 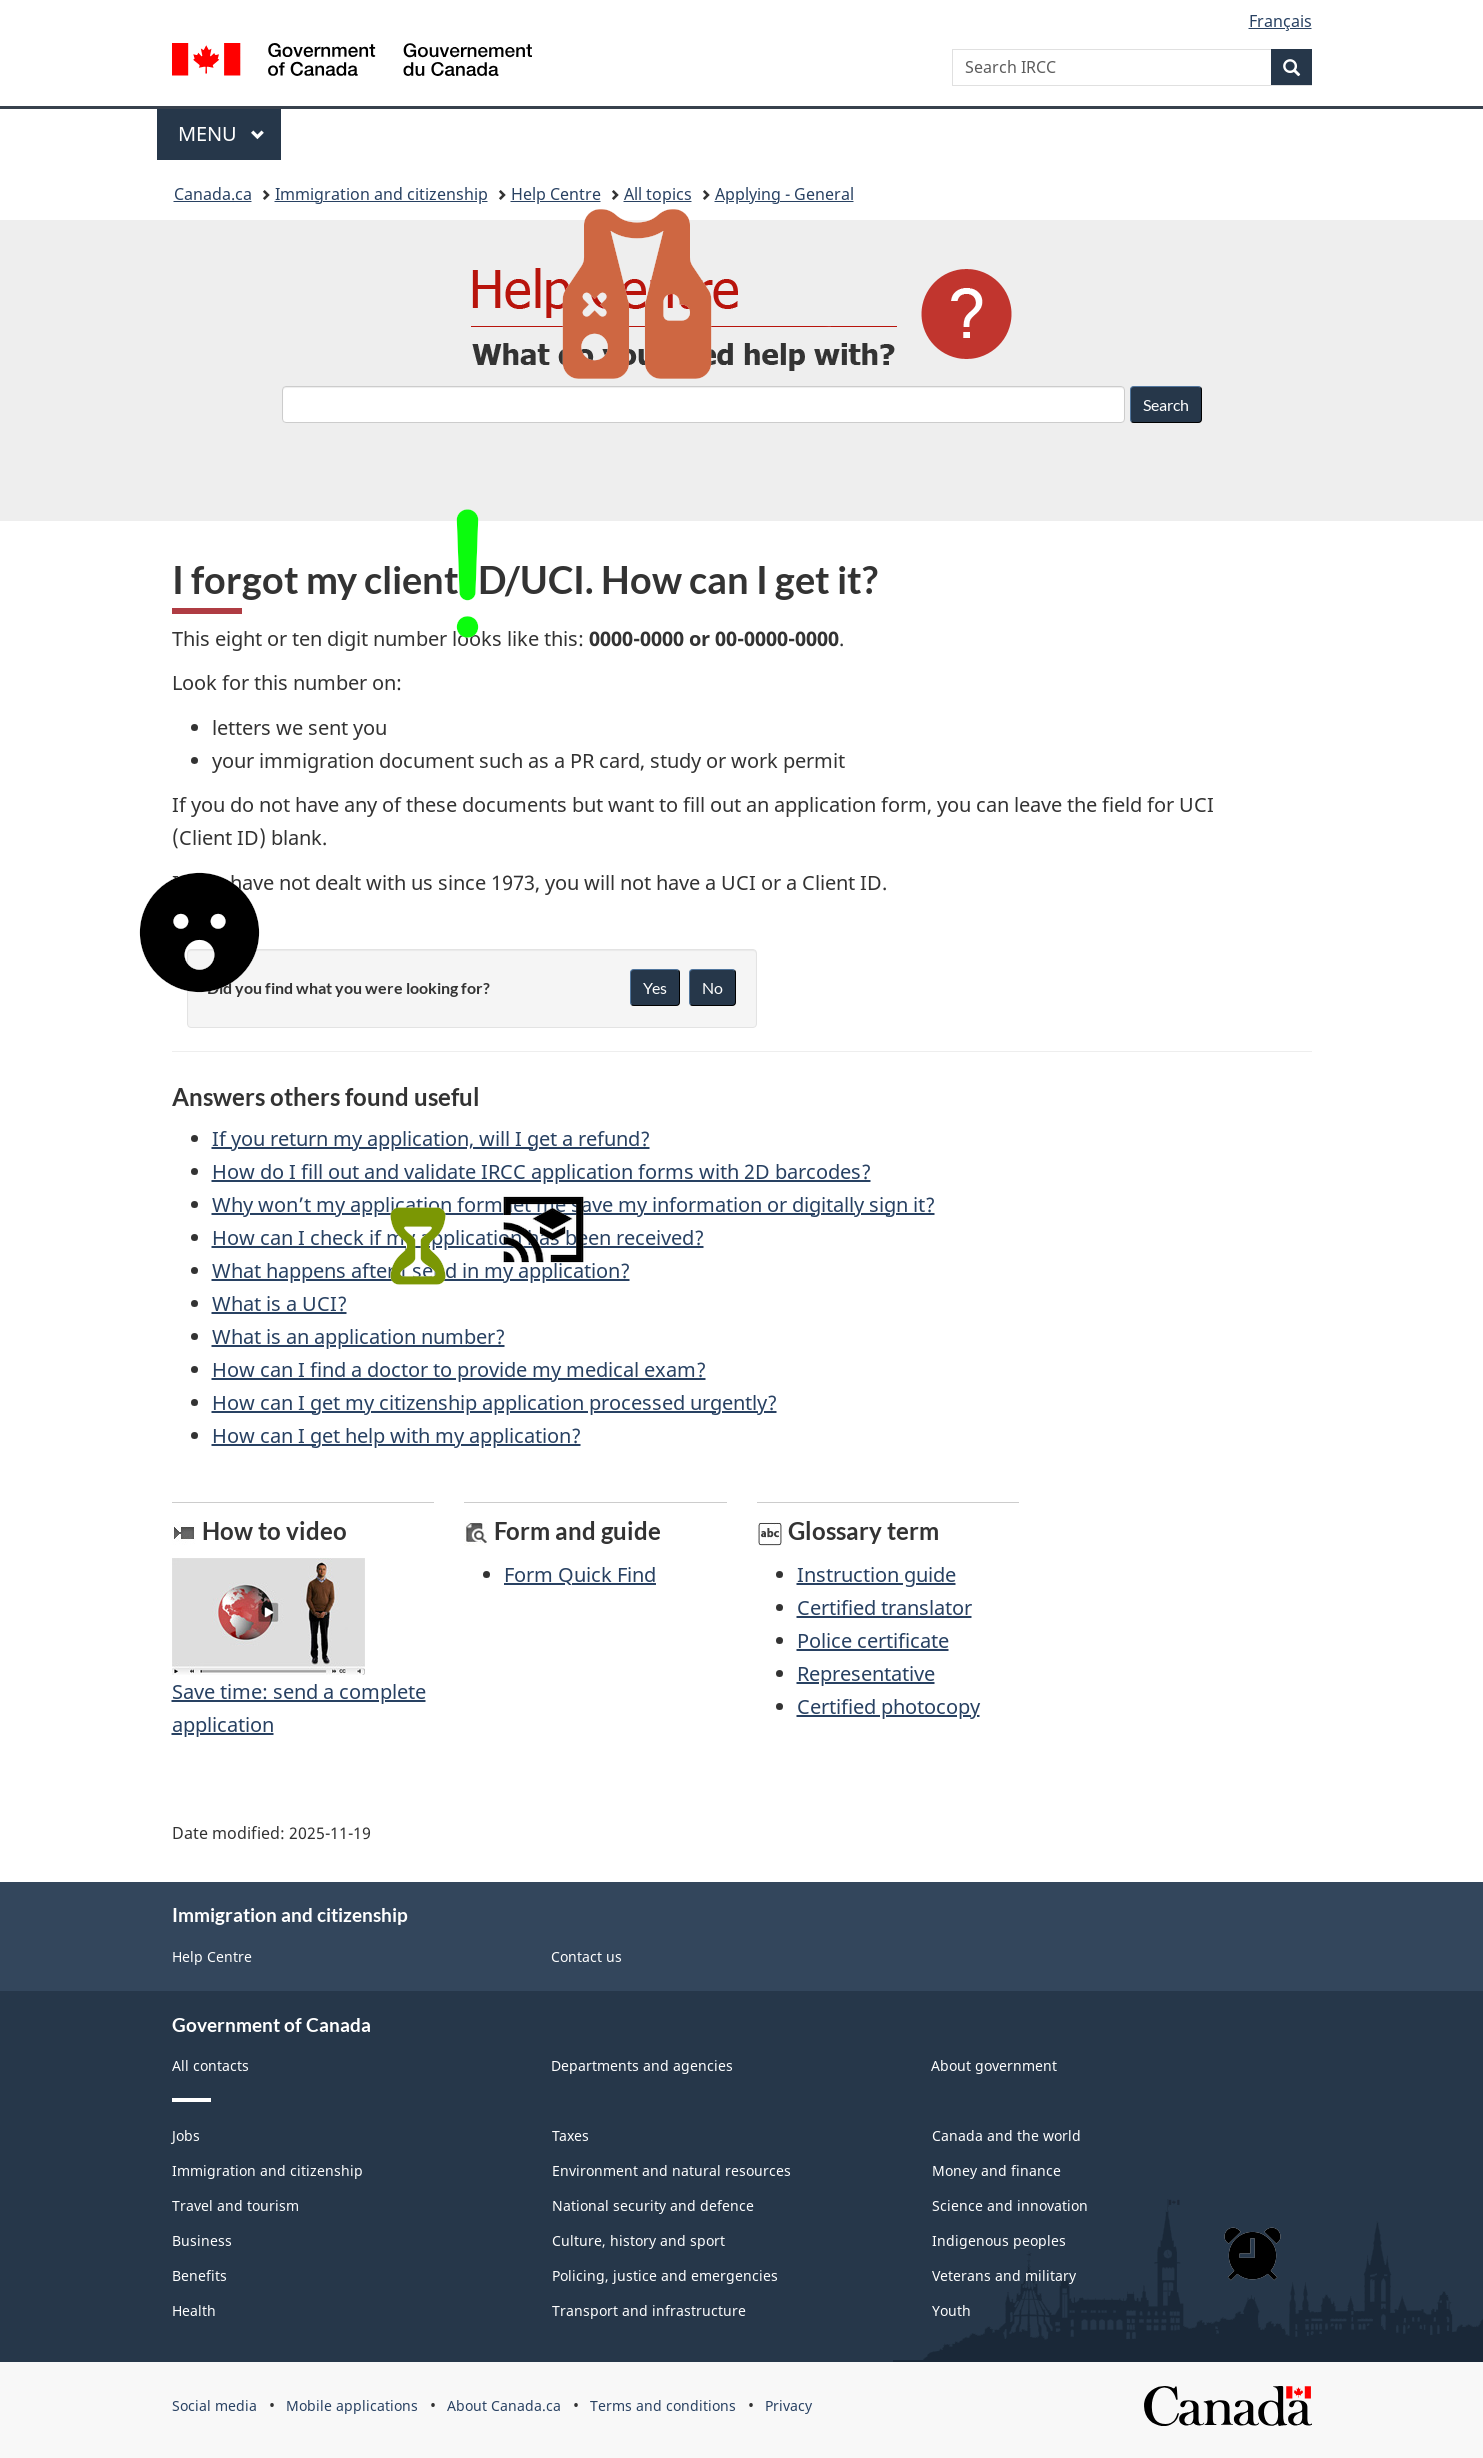 I want to click on indicates surprising or unexpected content, so click(x=199, y=932).